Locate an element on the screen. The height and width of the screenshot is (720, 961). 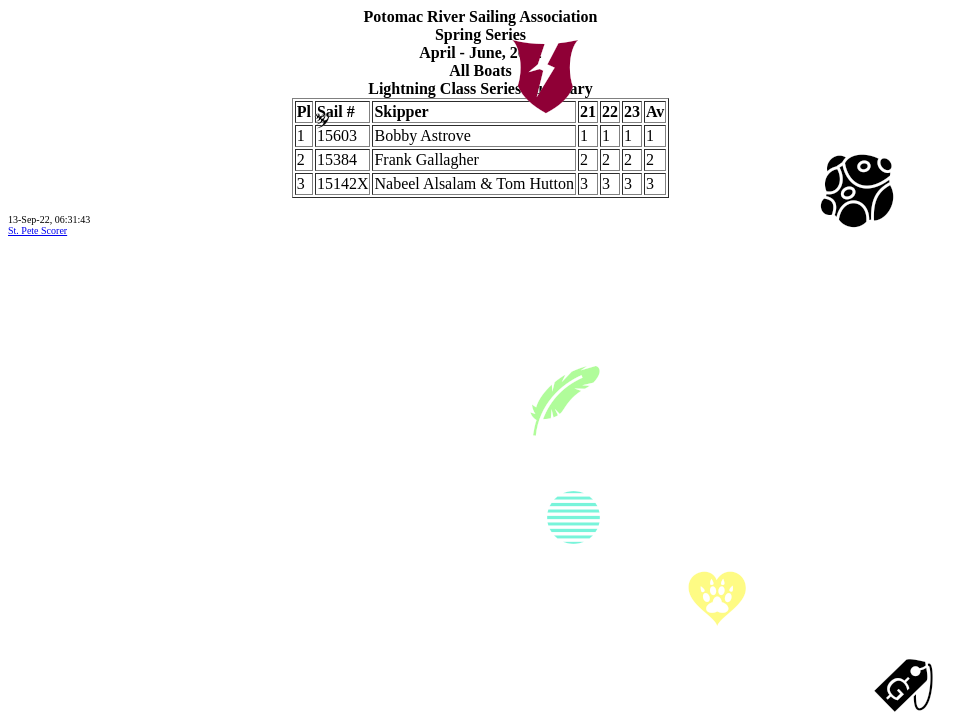
indicates a health condition or medical alert is located at coordinates (857, 191).